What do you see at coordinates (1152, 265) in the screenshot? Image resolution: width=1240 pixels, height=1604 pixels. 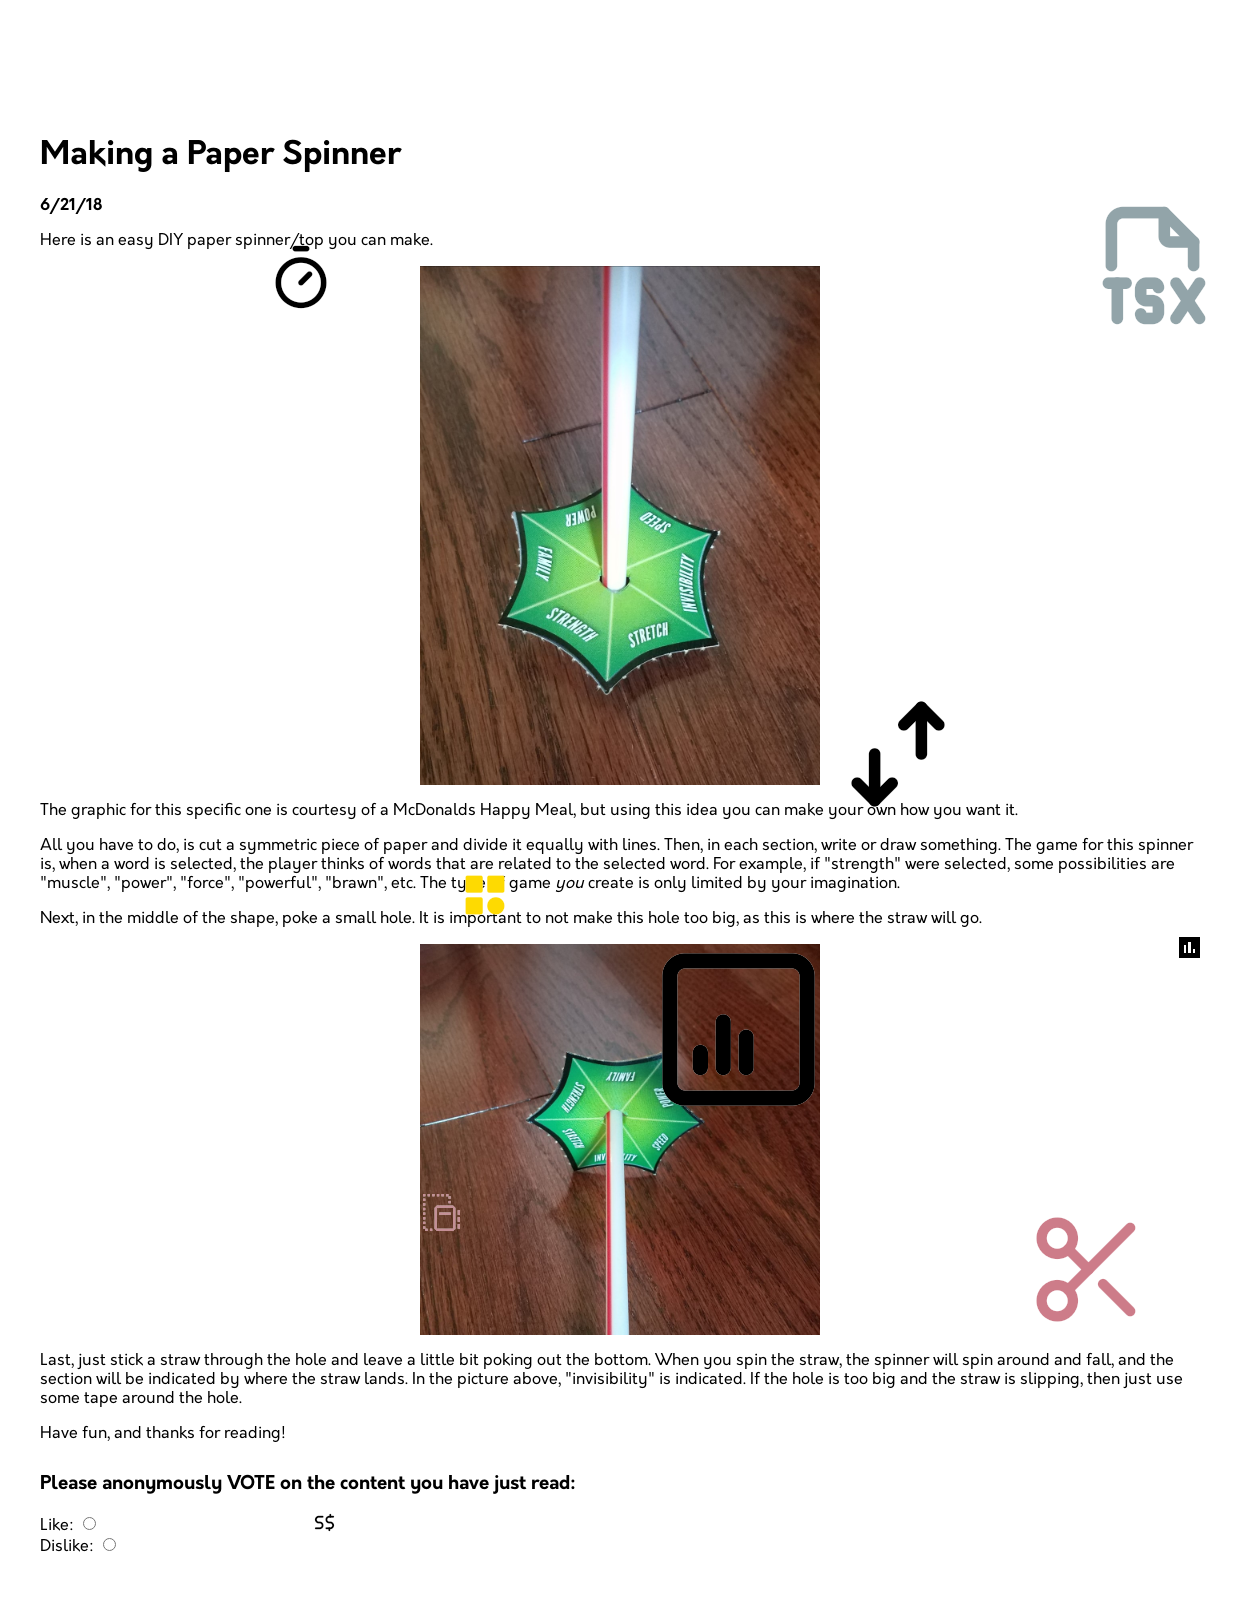 I see `indicates a TypeScript React (.tsx) file` at bounding box center [1152, 265].